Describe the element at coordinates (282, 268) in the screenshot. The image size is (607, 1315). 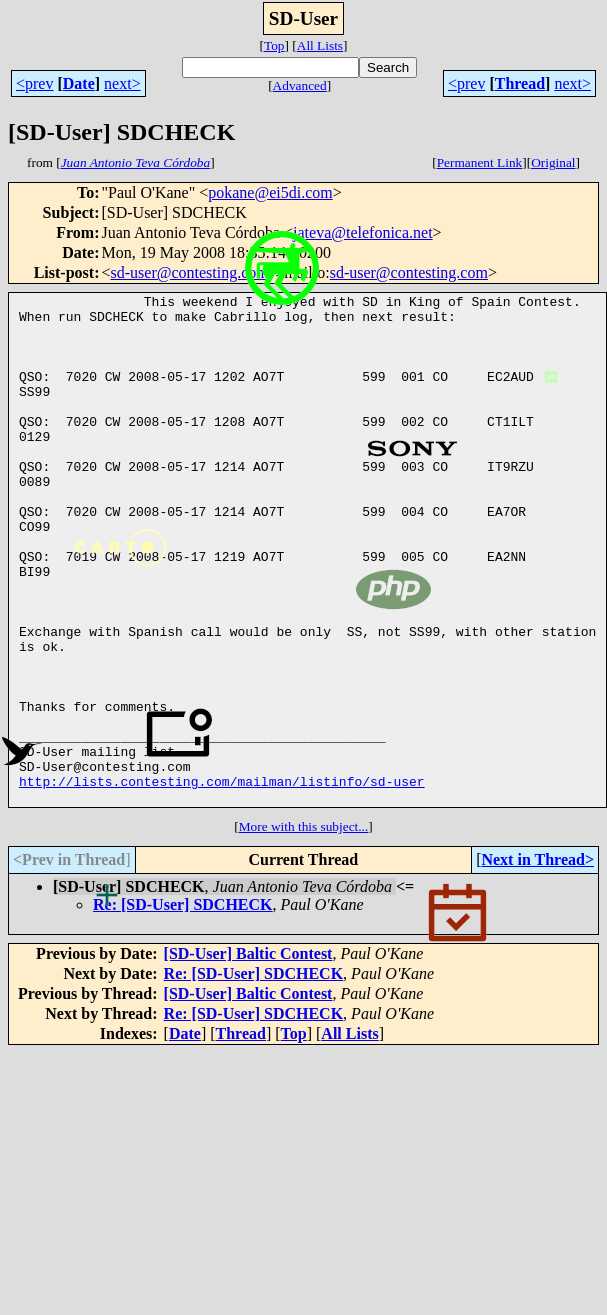
I see `visit the Rossmann website or app` at that location.